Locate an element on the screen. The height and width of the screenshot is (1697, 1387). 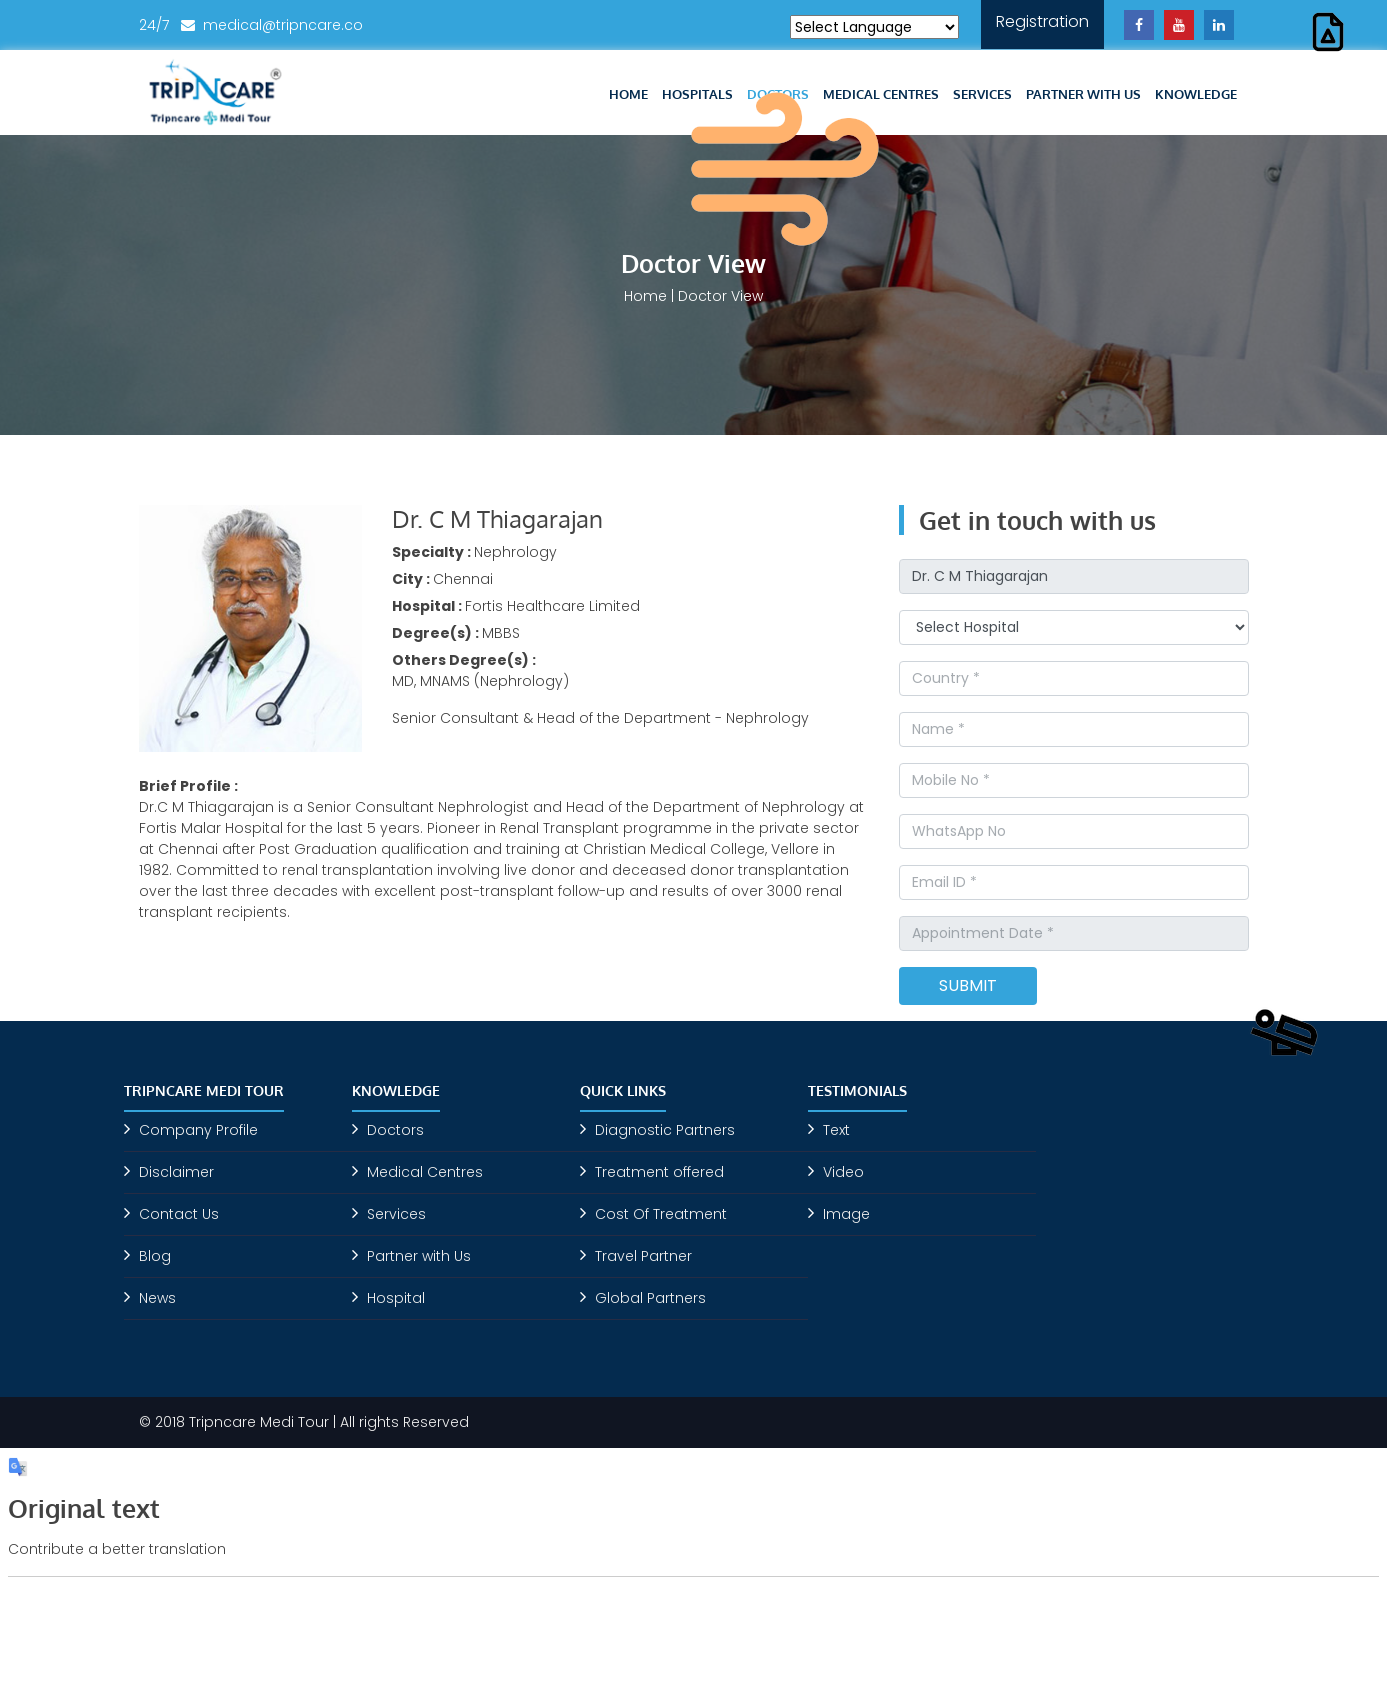
indicates current wind conditions in weather display is located at coordinates (785, 169).